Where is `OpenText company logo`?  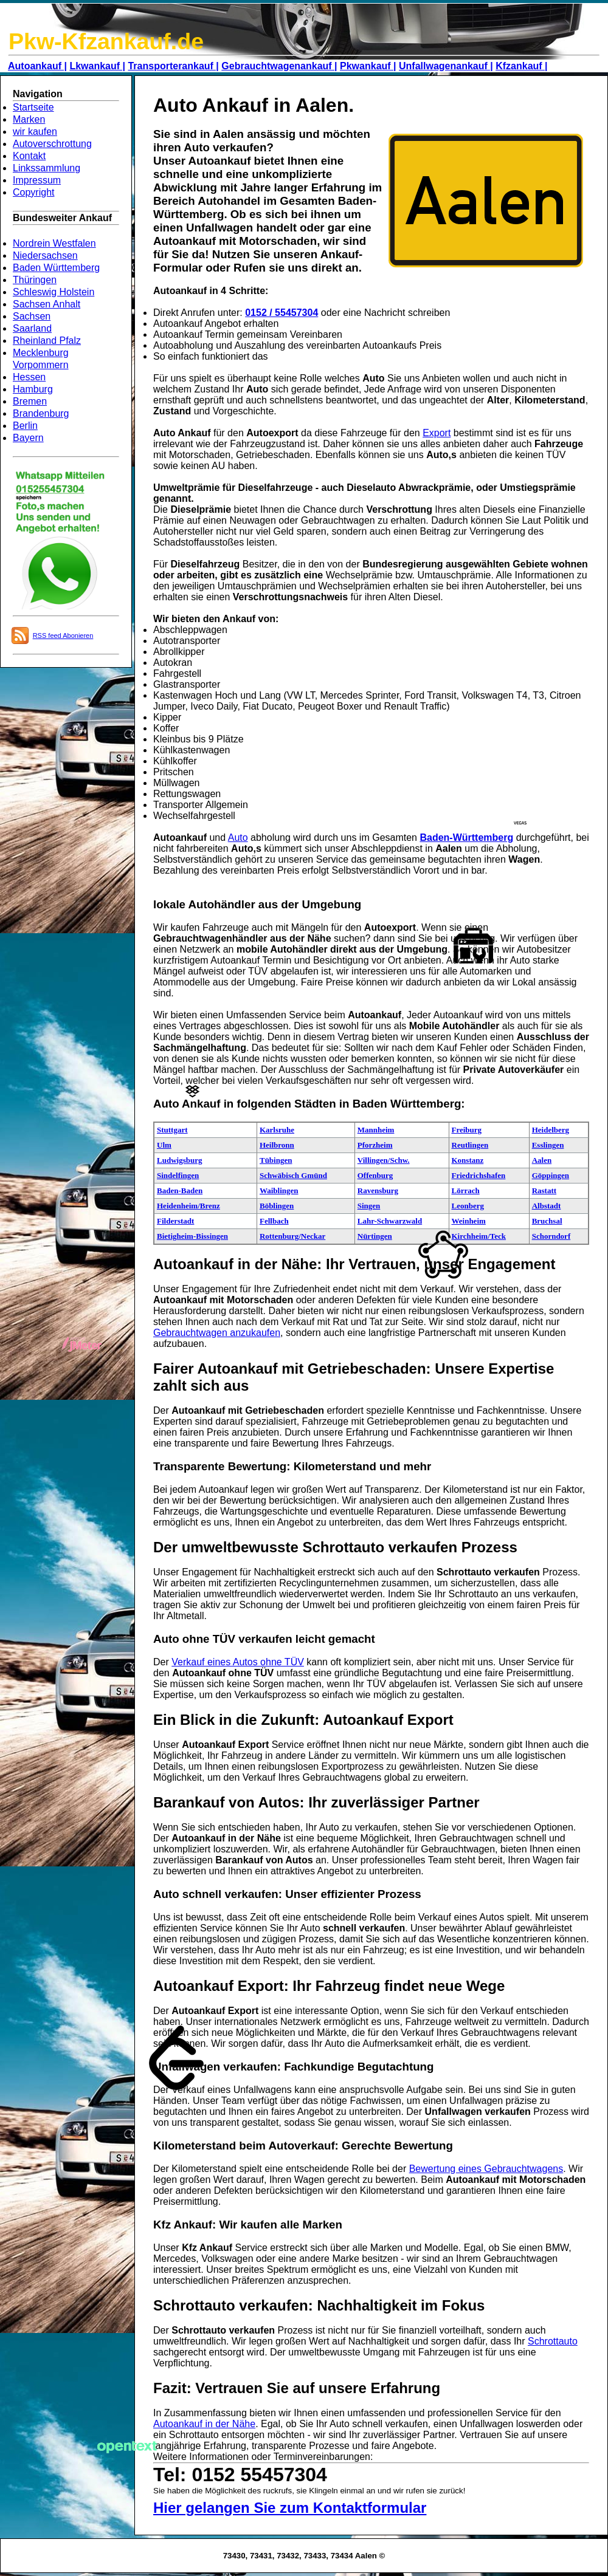 OpenText company logo is located at coordinates (127, 2447).